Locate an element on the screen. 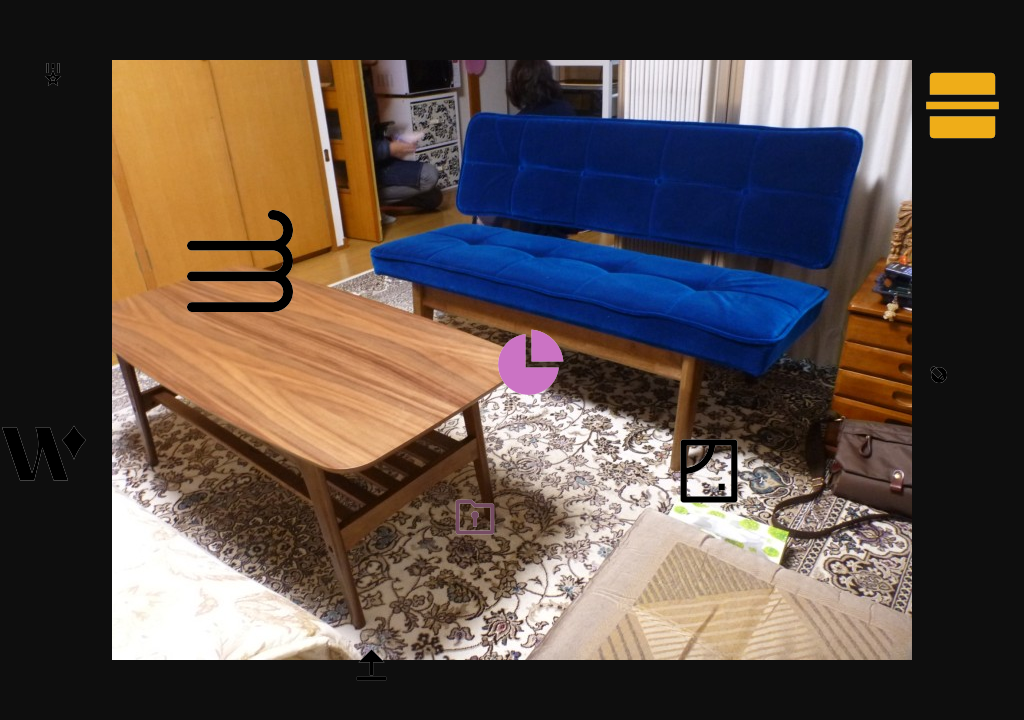 This screenshot has width=1024, height=720. open LiveJournal app is located at coordinates (938, 374).